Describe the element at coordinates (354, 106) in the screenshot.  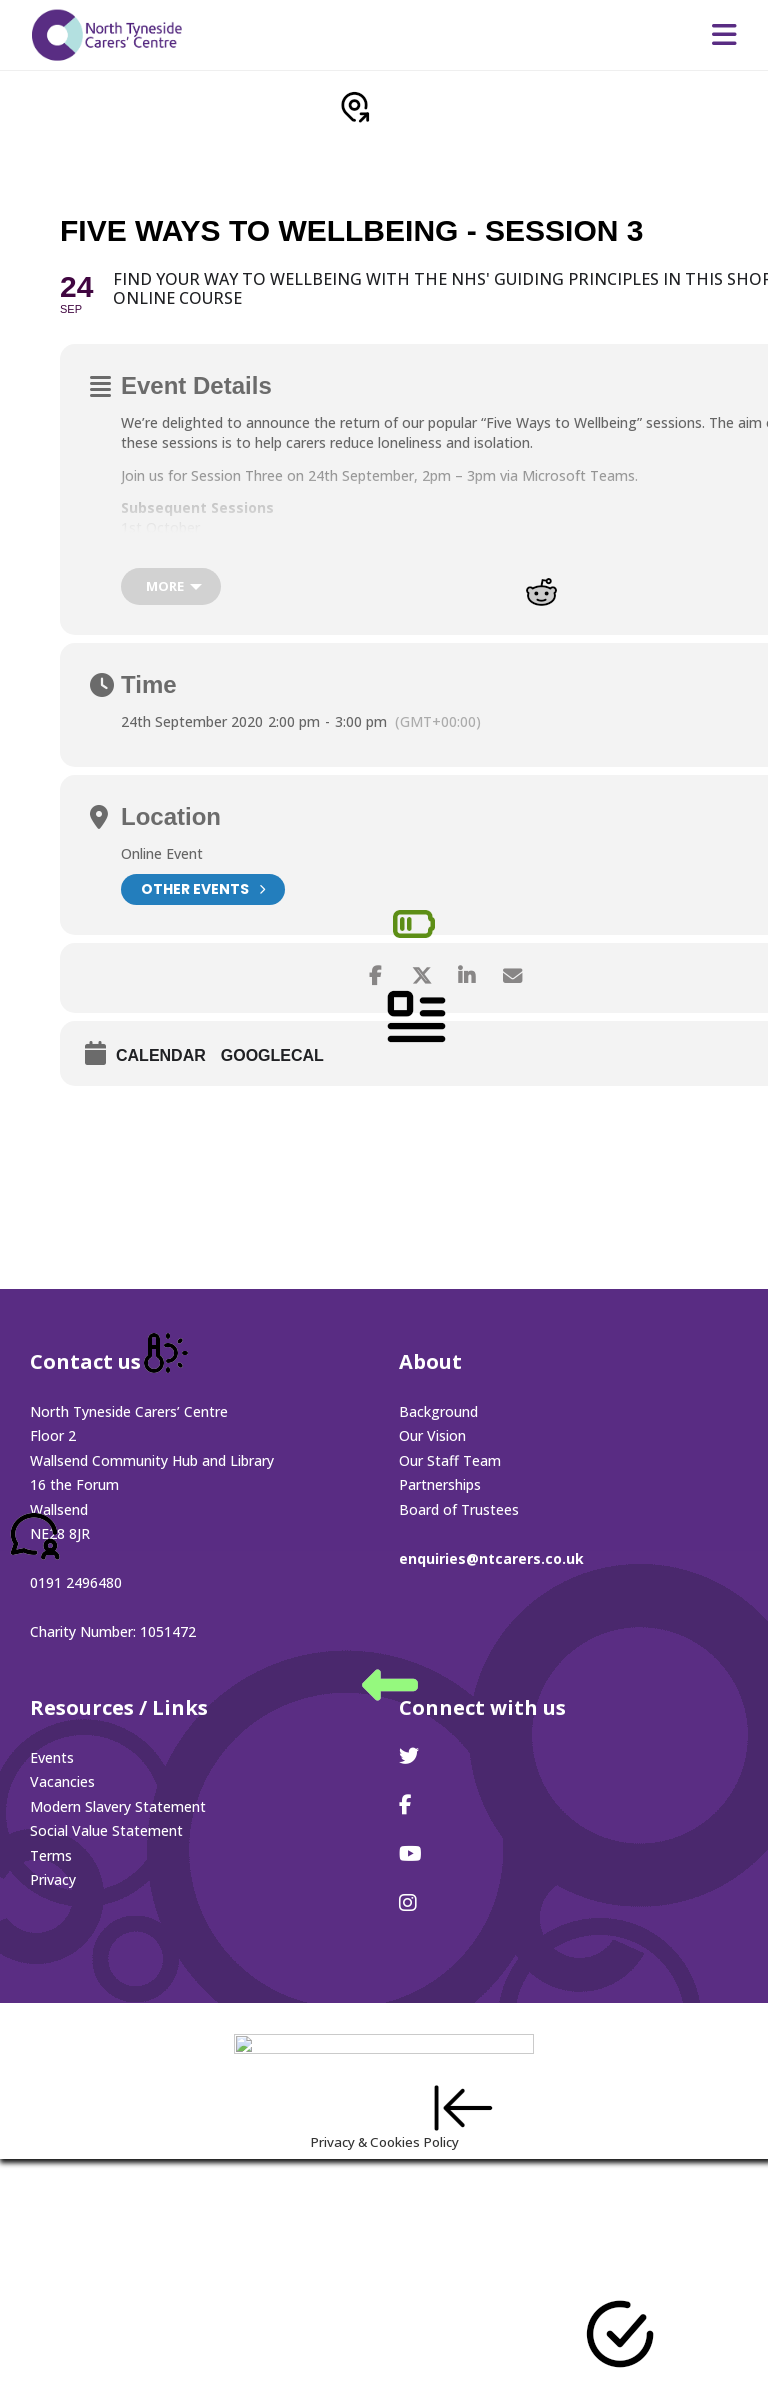
I see `share a location with others` at that location.